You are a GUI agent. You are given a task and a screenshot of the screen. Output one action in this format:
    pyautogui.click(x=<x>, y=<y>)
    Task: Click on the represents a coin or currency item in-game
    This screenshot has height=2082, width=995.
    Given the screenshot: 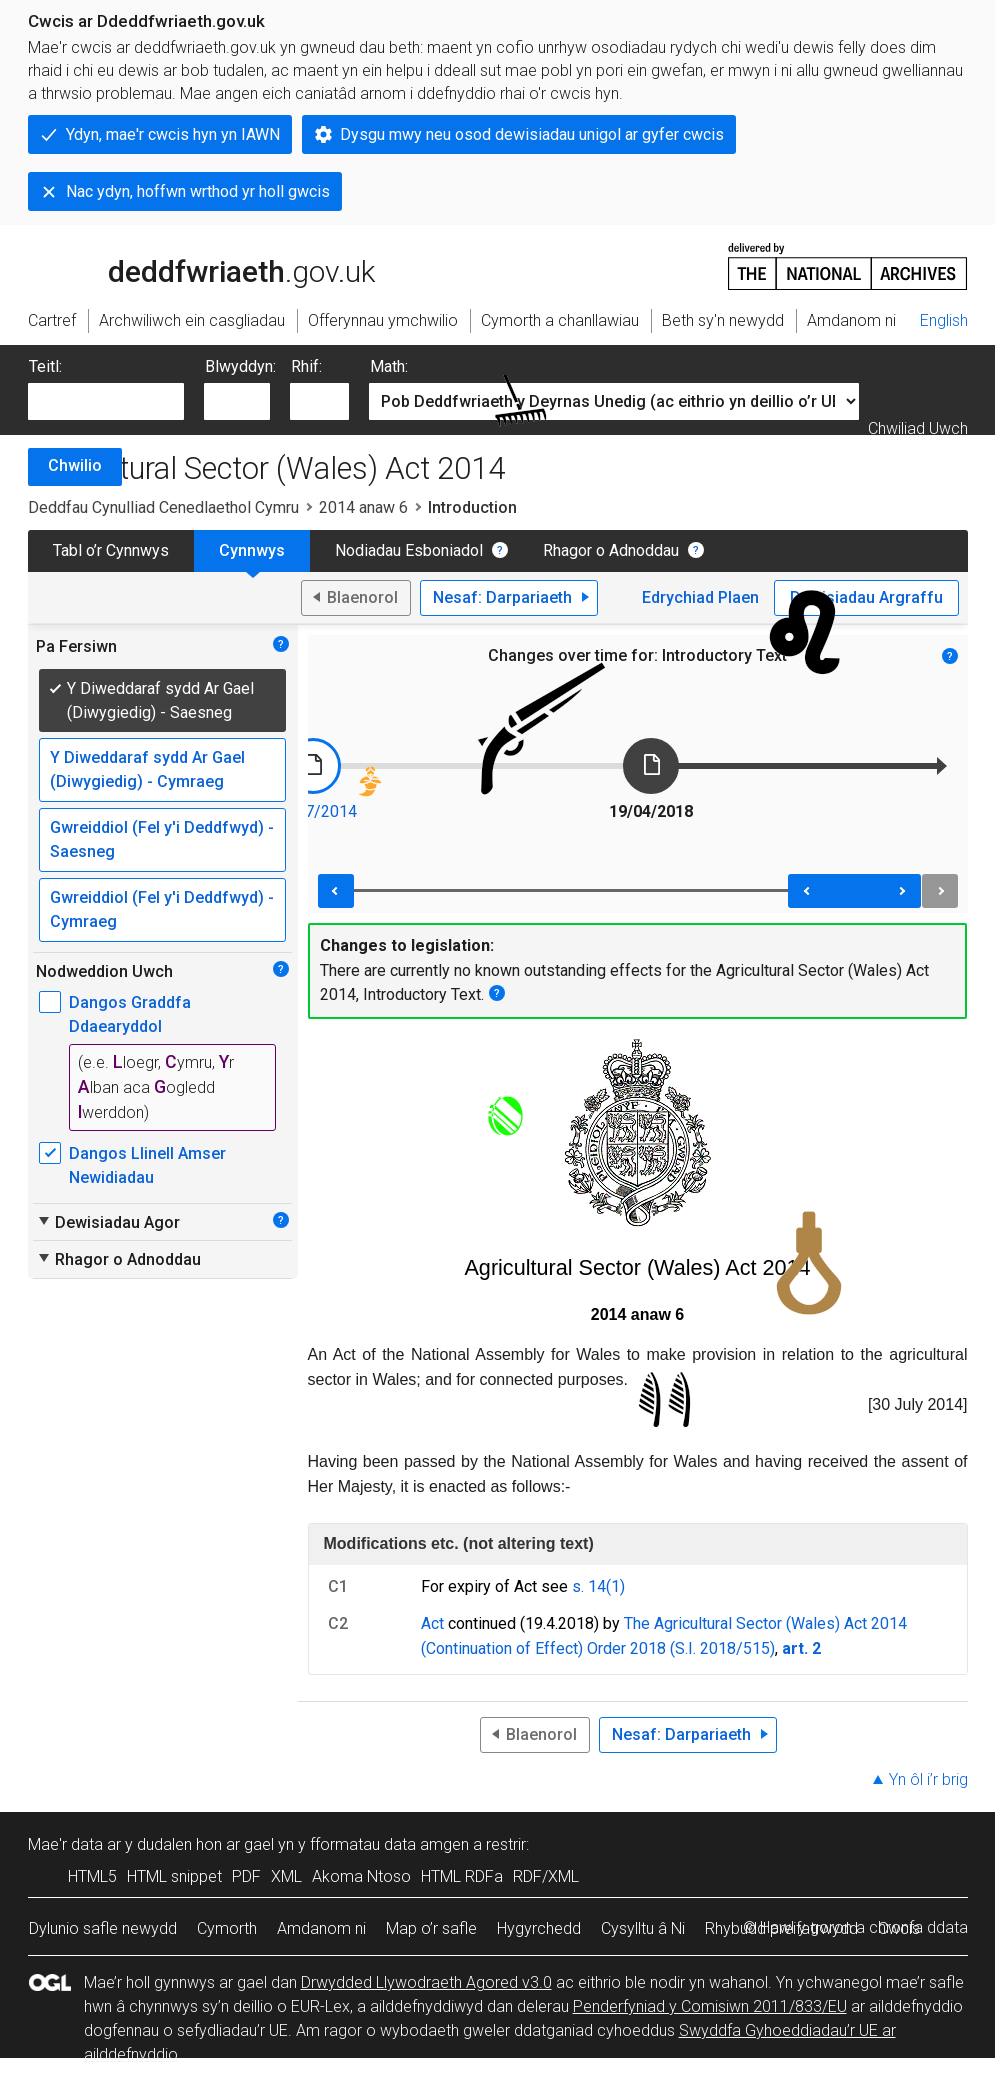 What is the action you would take?
    pyautogui.click(x=506, y=1116)
    